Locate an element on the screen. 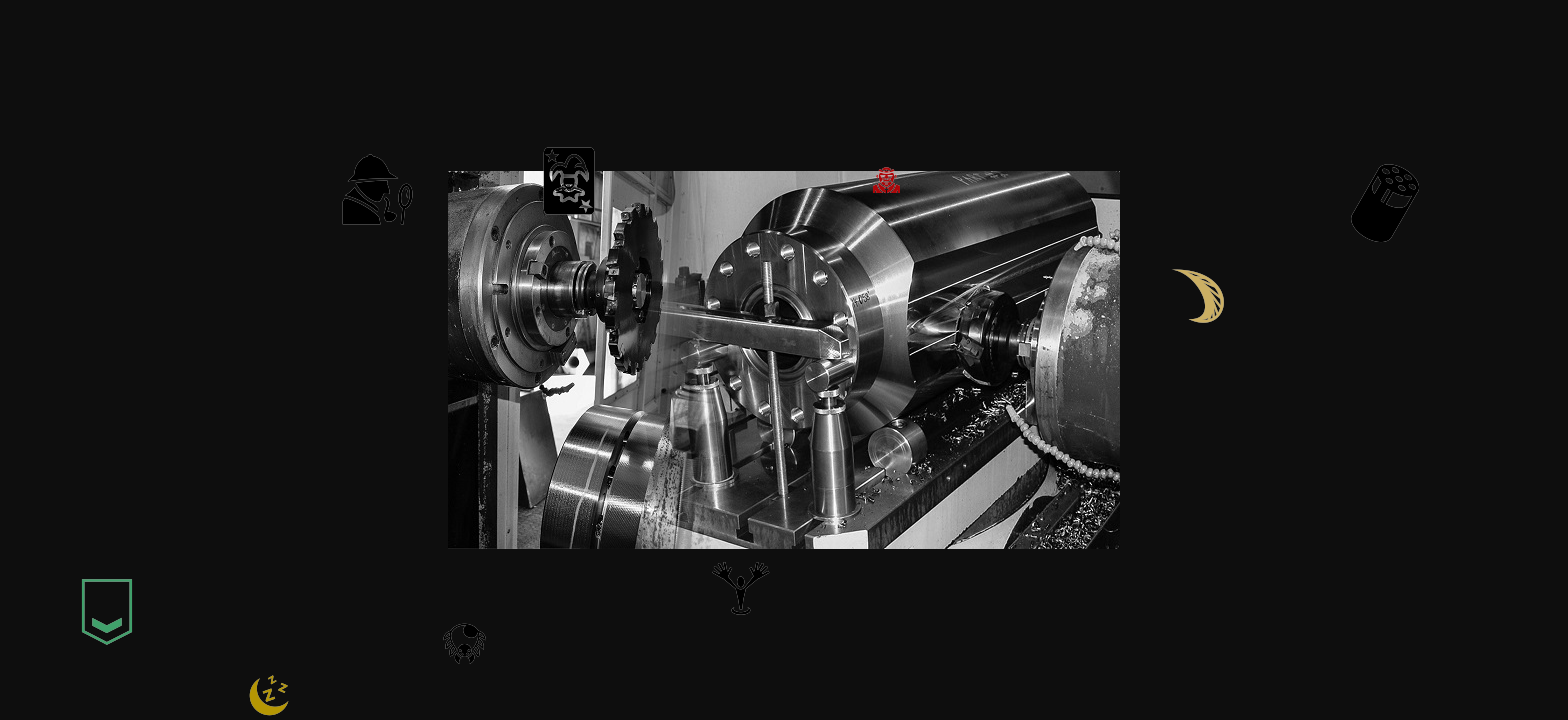 The width and height of the screenshot is (1568, 720). add seasoning or flavor options is located at coordinates (1384, 203).